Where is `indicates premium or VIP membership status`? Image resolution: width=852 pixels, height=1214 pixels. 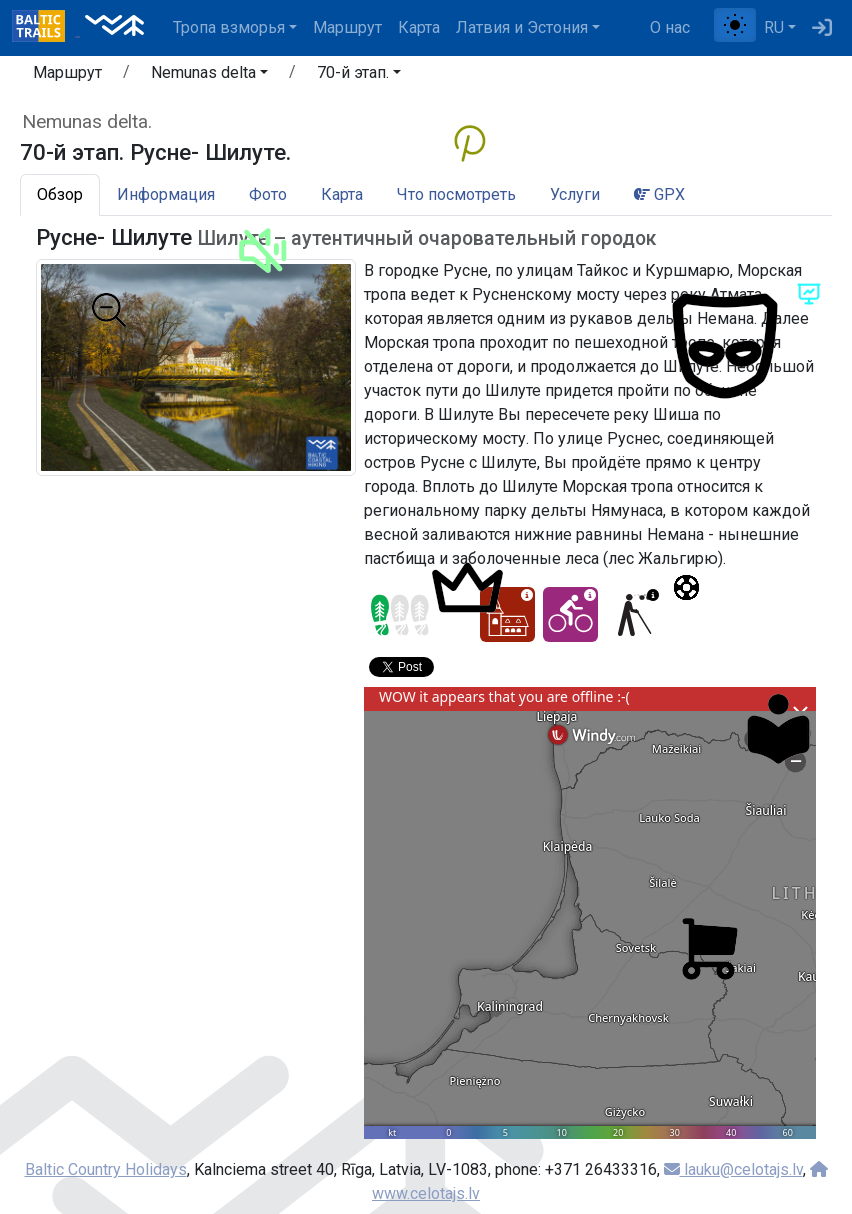
indicates premium or VIP membership status is located at coordinates (467, 587).